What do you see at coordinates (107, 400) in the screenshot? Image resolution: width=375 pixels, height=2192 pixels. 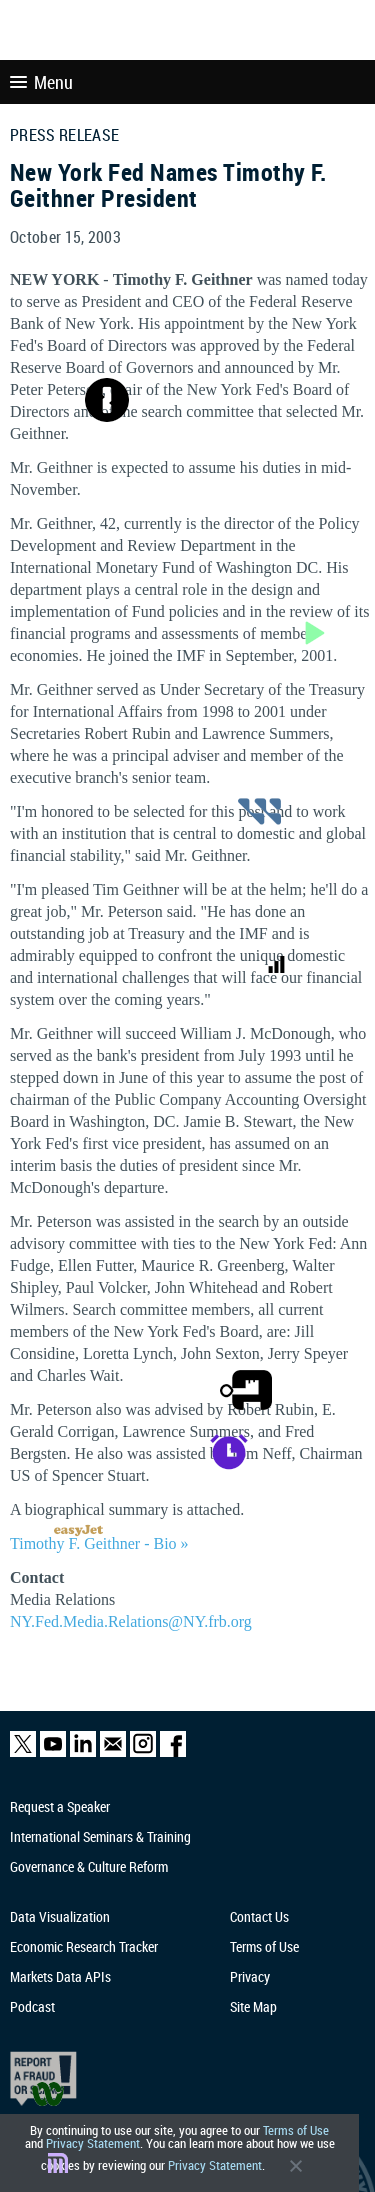 I see `open 1Password app` at bounding box center [107, 400].